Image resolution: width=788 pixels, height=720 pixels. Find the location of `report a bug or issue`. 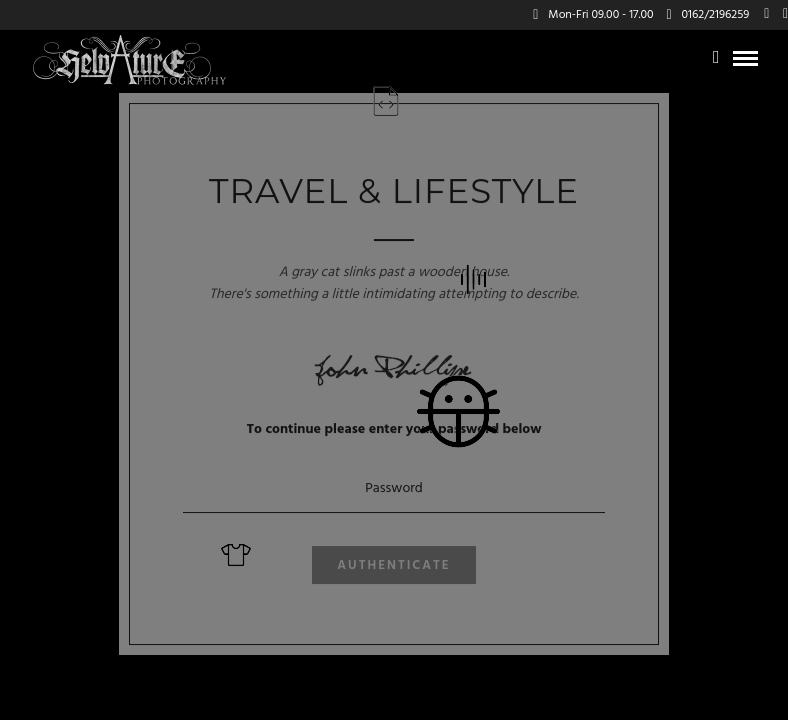

report a bug or issue is located at coordinates (458, 411).